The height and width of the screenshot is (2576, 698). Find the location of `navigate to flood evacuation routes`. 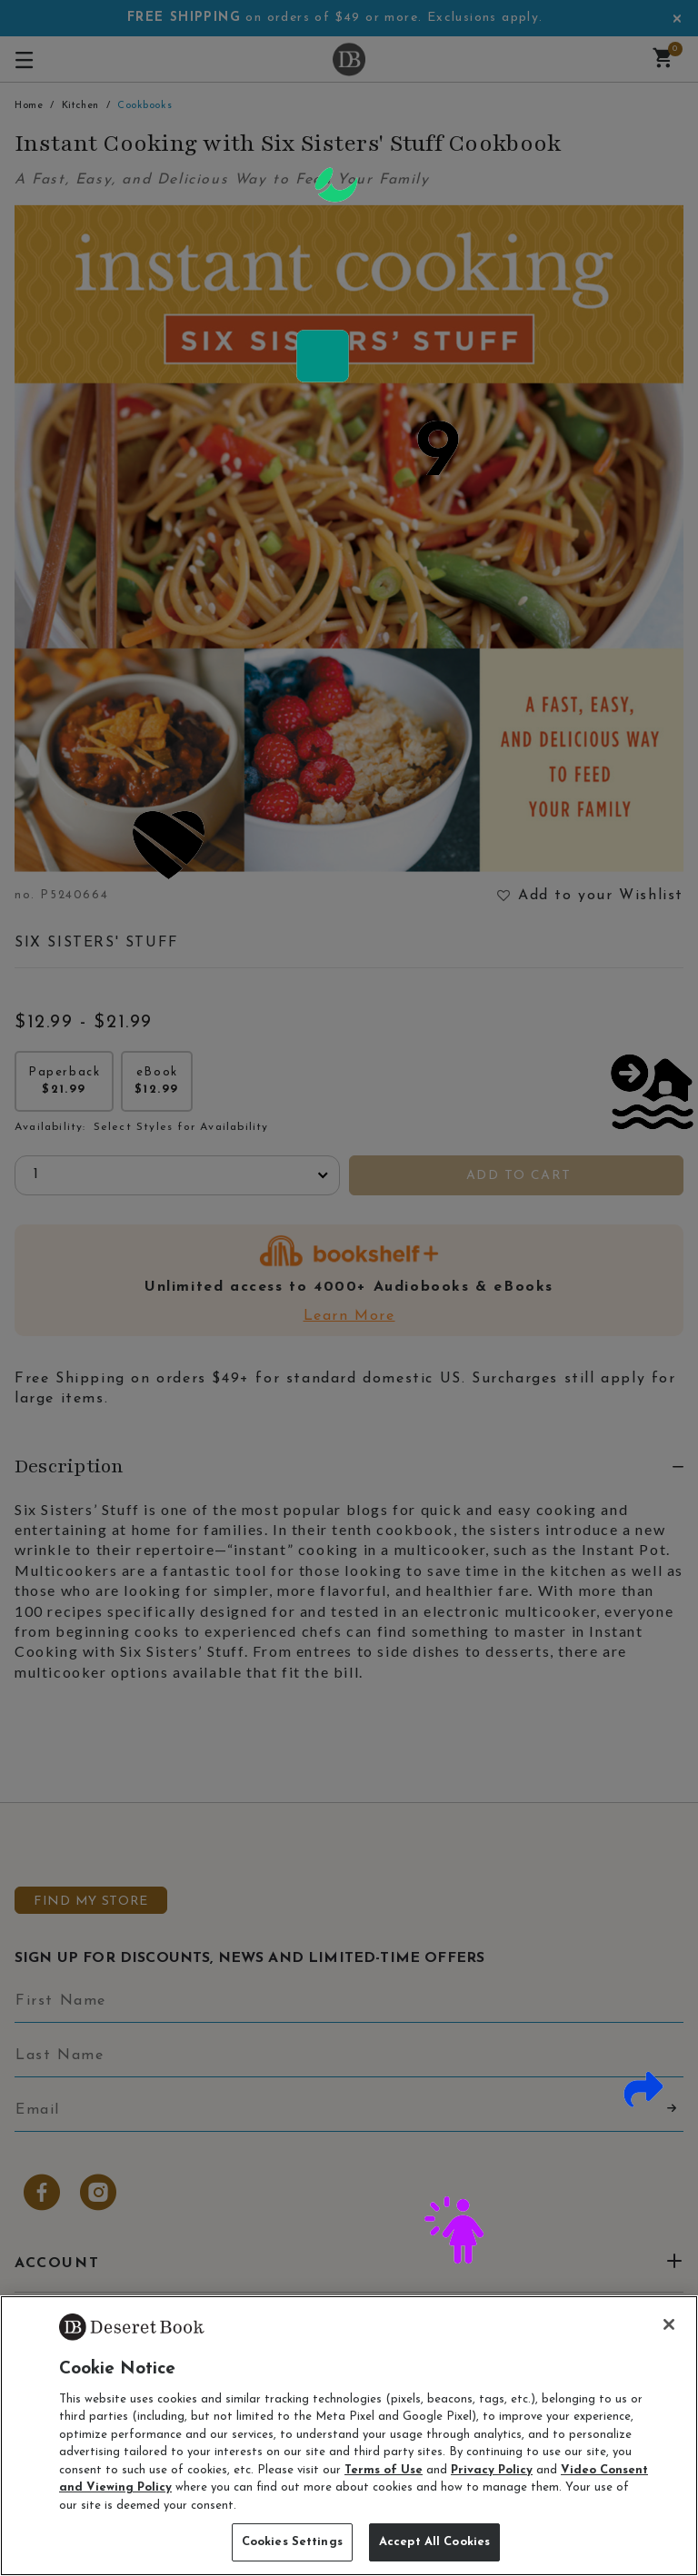

navigate to flood evacuation routes is located at coordinates (653, 1092).